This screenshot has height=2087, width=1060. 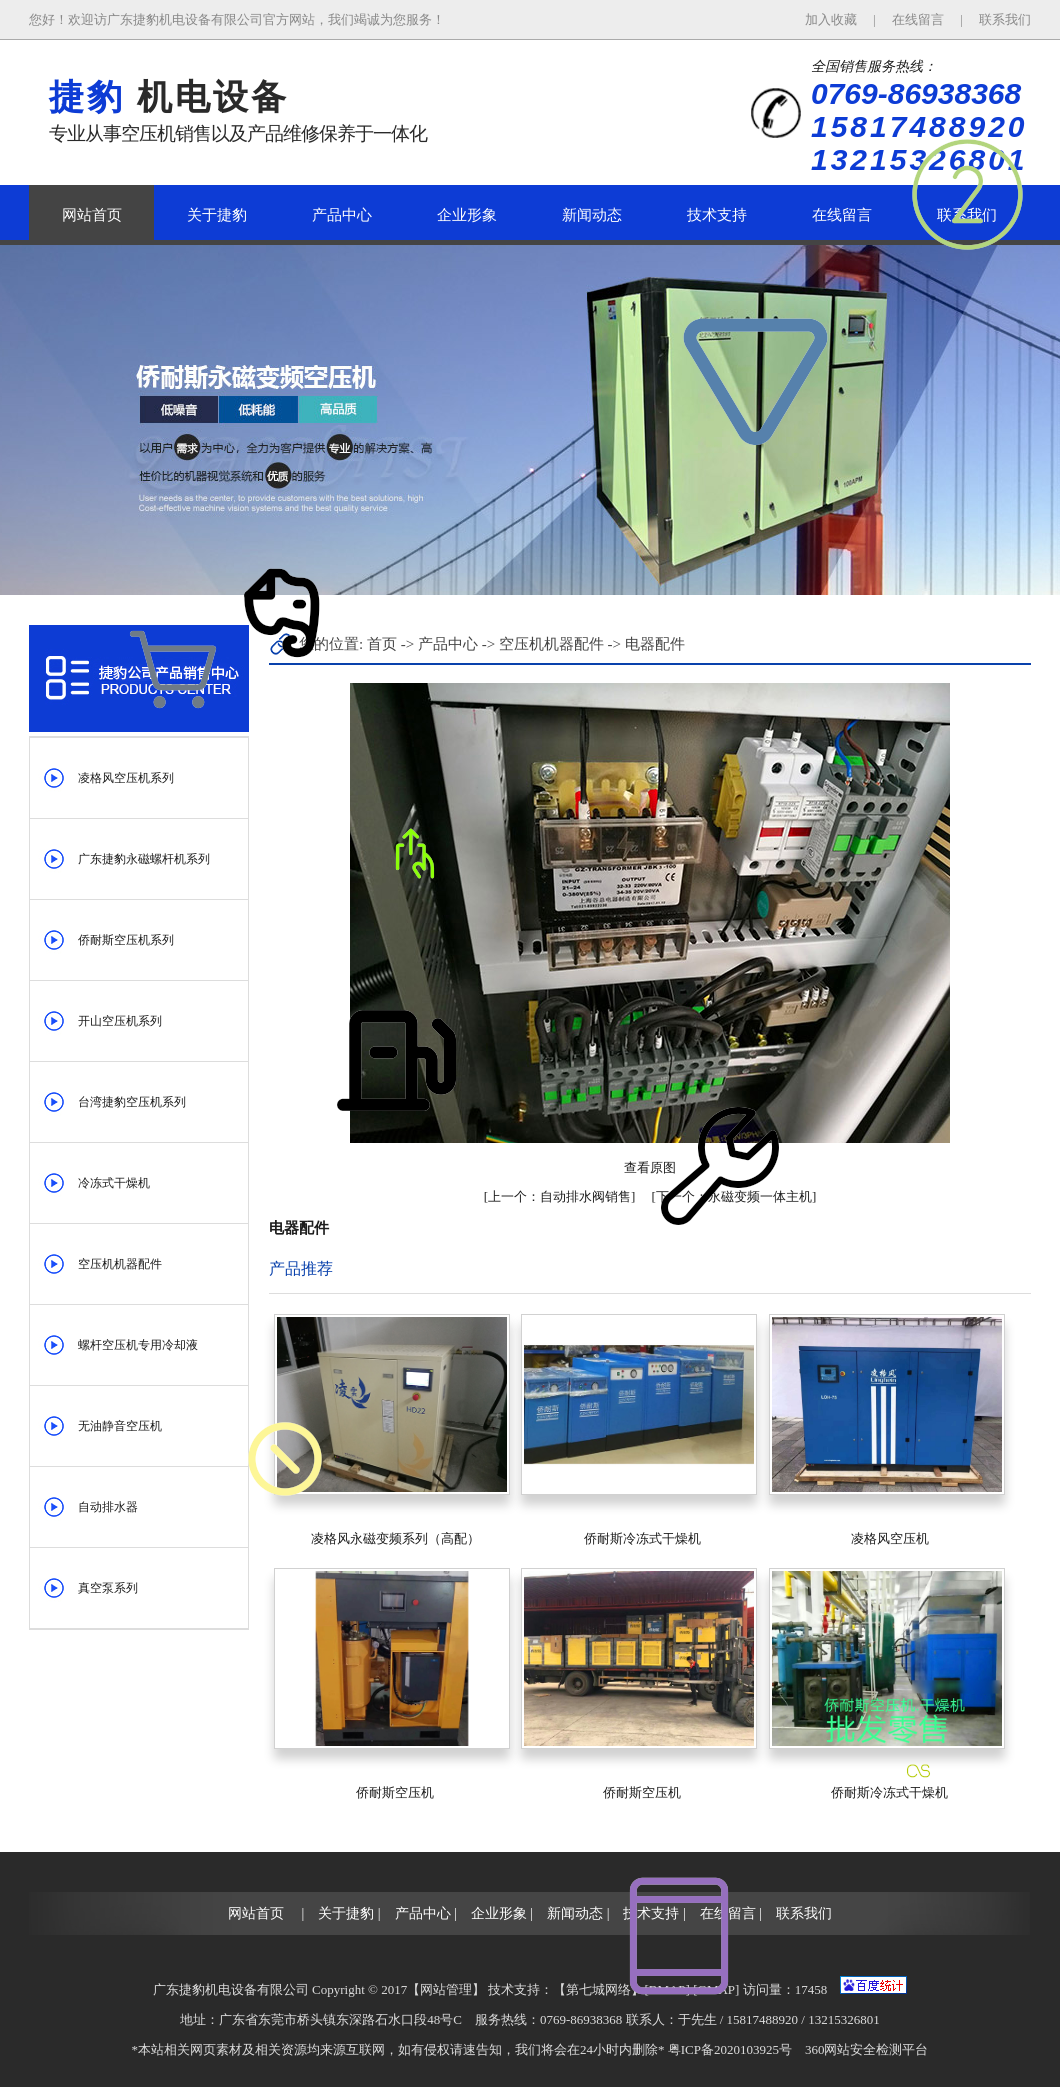 I want to click on connect to last.fm account, so click(x=918, y=1770).